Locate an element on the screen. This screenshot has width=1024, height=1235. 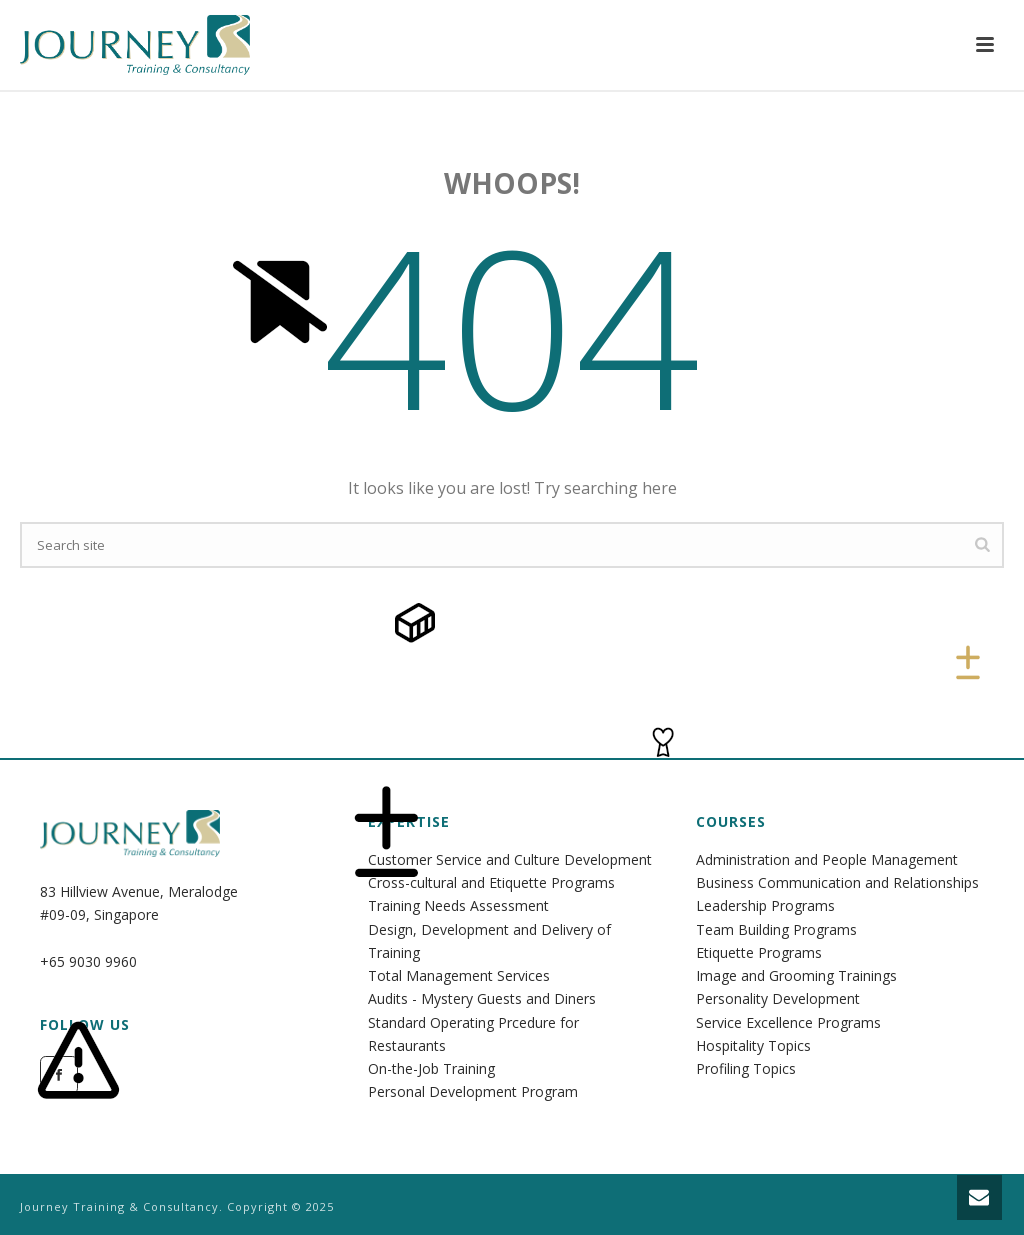
remove from saved bookmarks is located at coordinates (280, 302).